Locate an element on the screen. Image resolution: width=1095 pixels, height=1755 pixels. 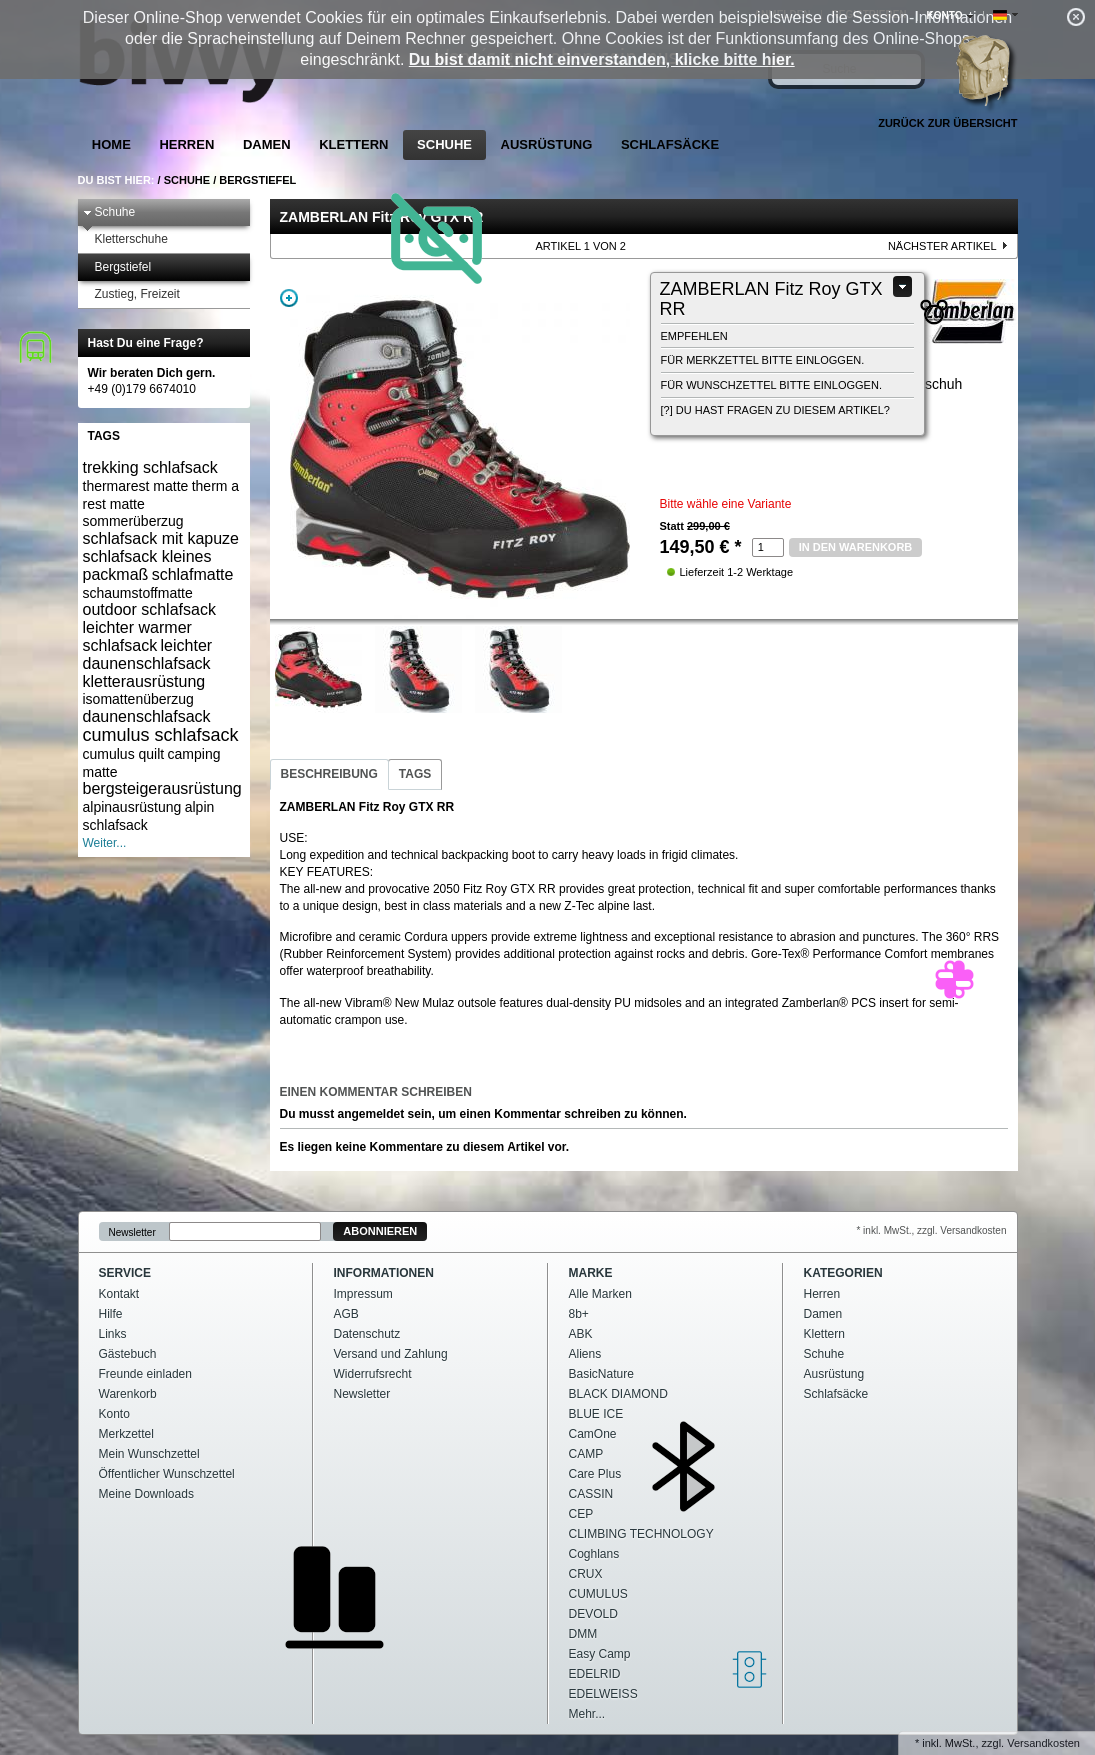
toggle bluetooth connectivity on or off is located at coordinates (683, 1466).